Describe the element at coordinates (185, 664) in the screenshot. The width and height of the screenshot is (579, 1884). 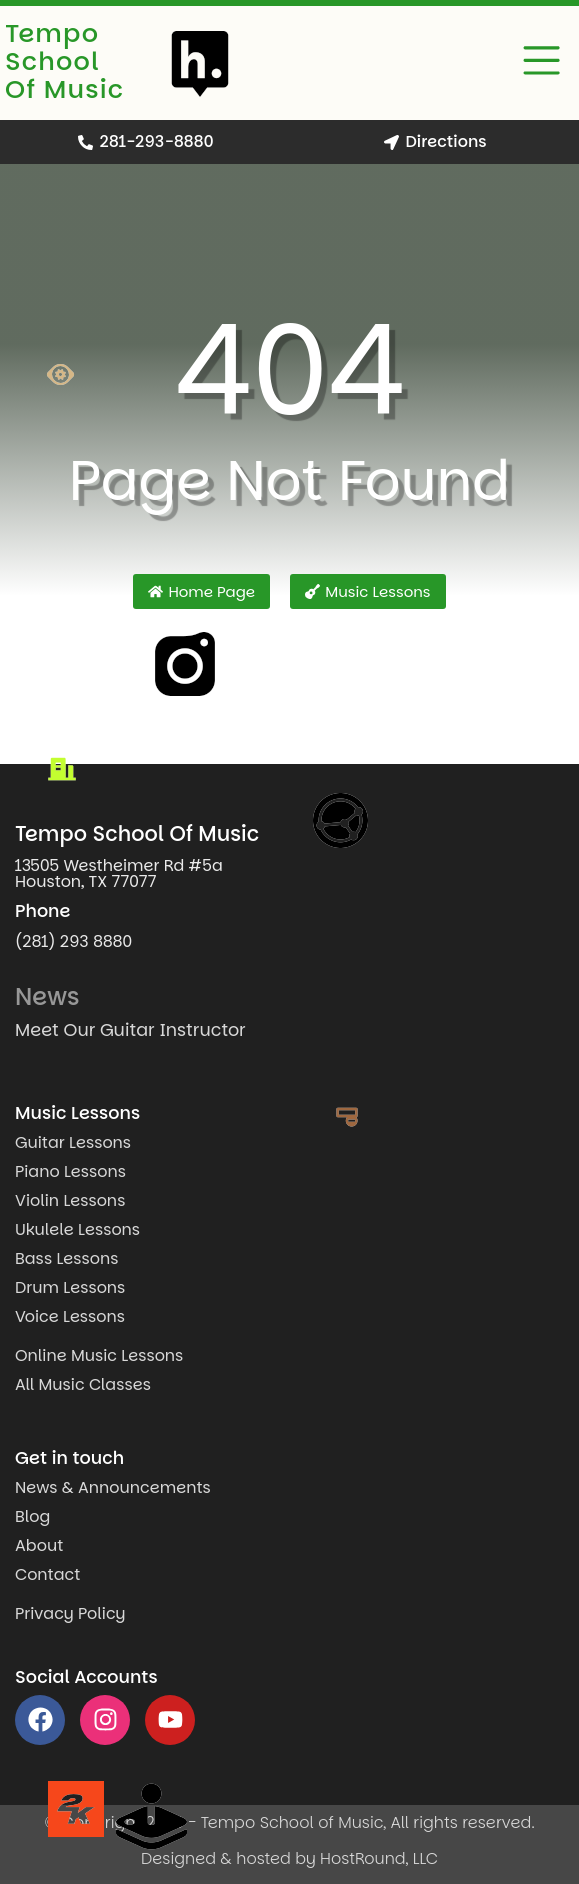
I see `open piwigo photo gallery app` at that location.